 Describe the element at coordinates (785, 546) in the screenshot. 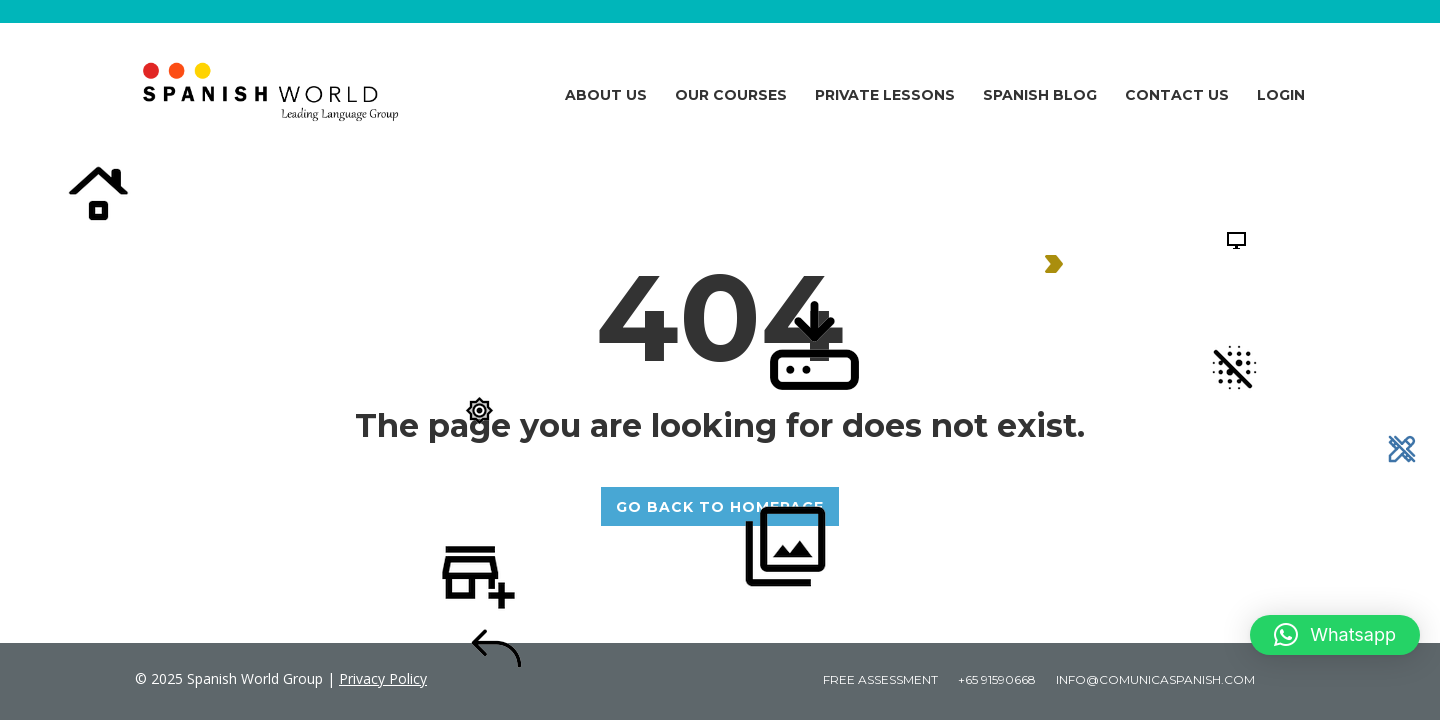

I see `filter or sort images in a gallery` at that location.